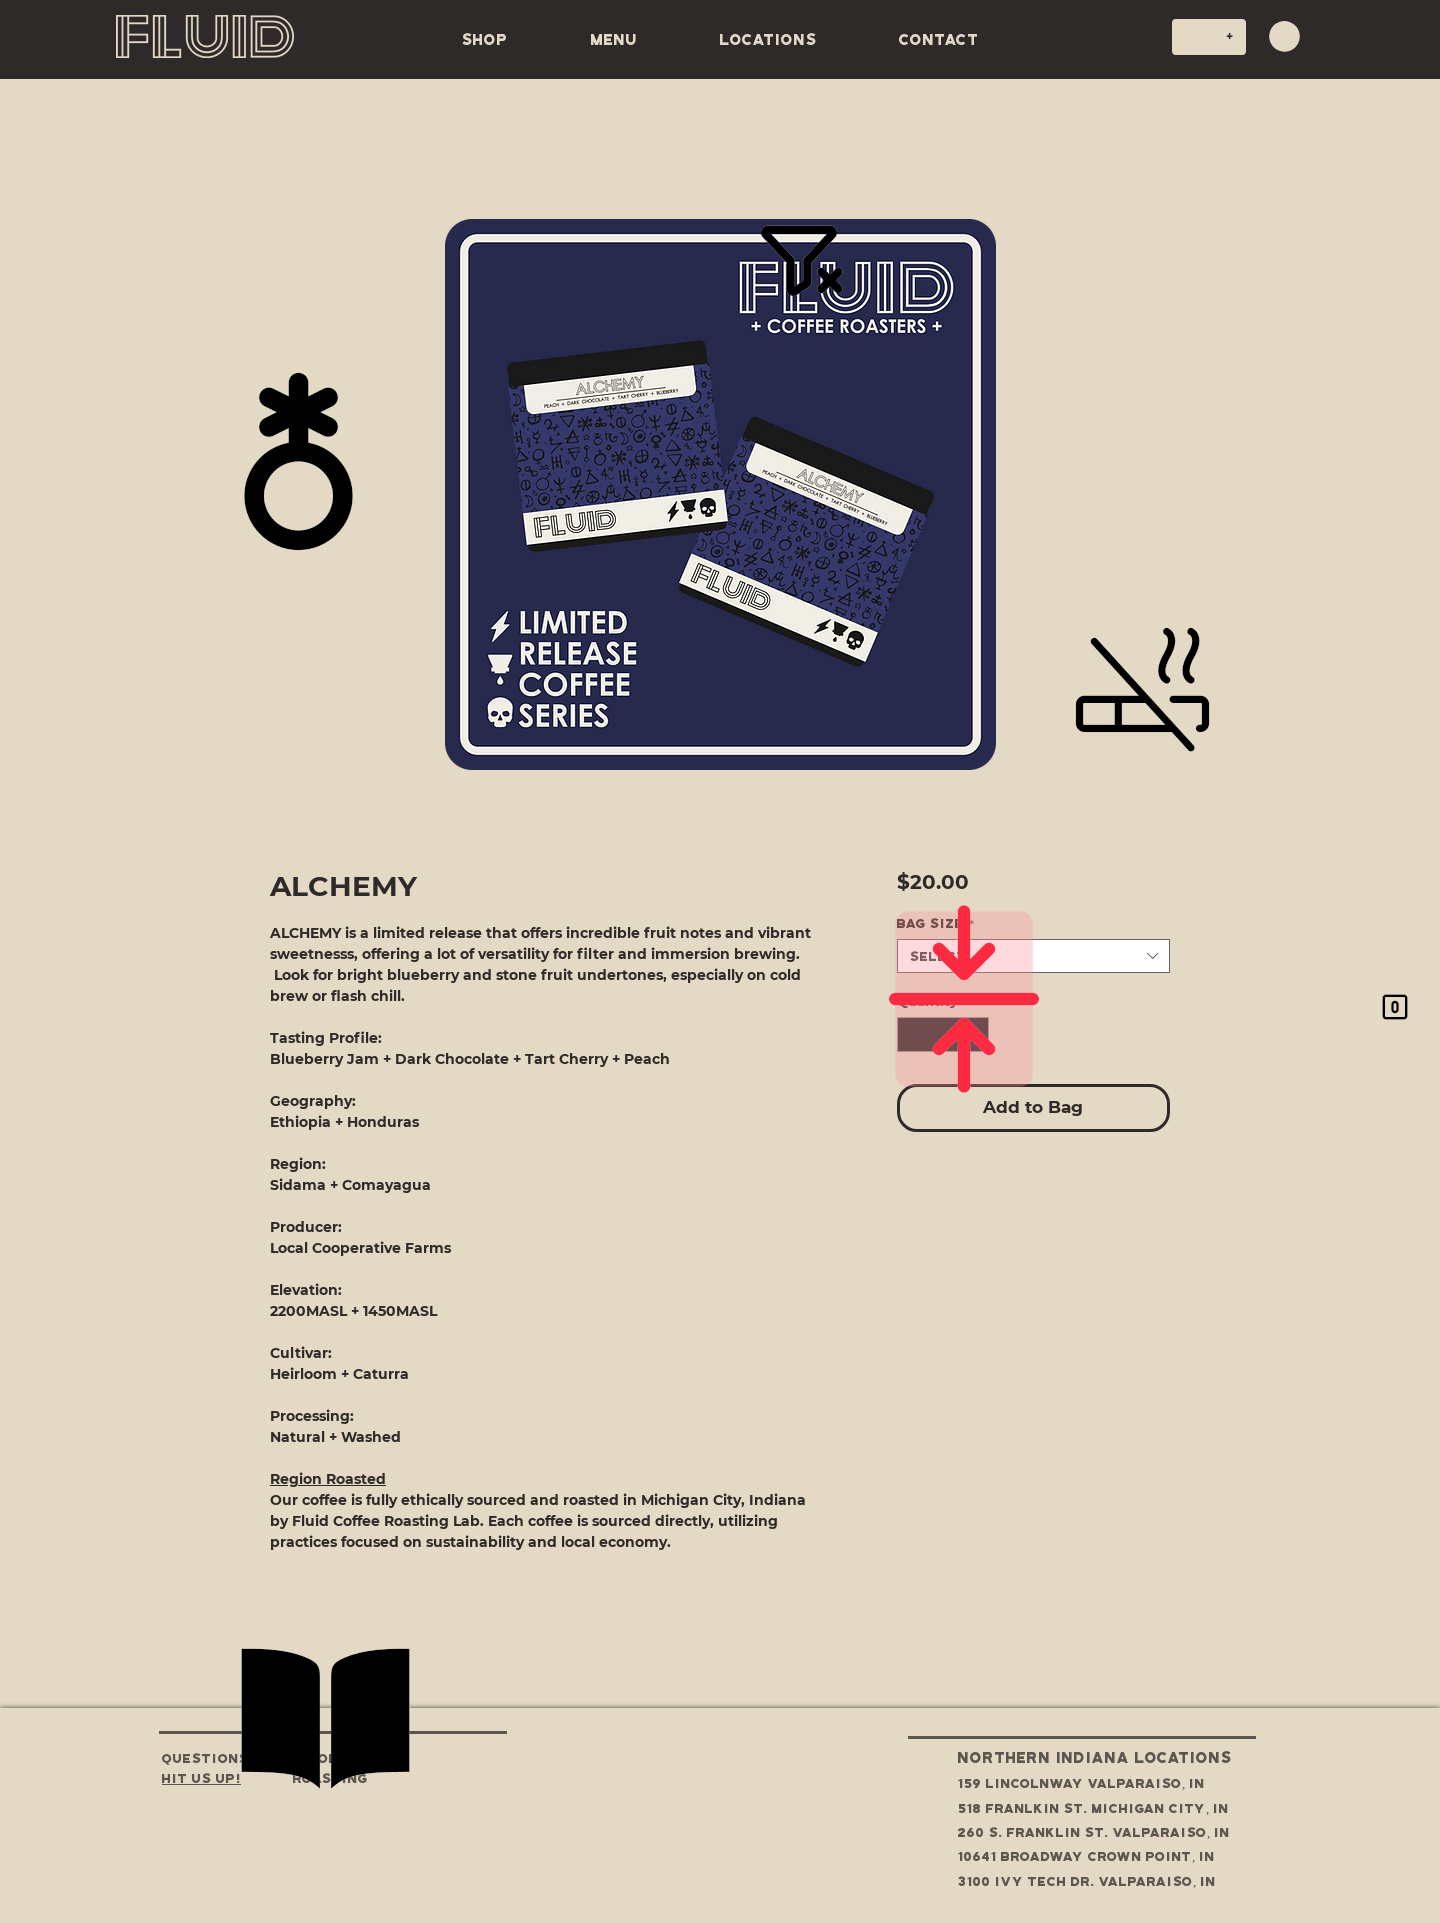 The image size is (1440, 1923). What do you see at coordinates (1395, 1007) in the screenshot?
I see `represents the letter "o" in a text or keyboard input` at bounding box center [1395, 1007].